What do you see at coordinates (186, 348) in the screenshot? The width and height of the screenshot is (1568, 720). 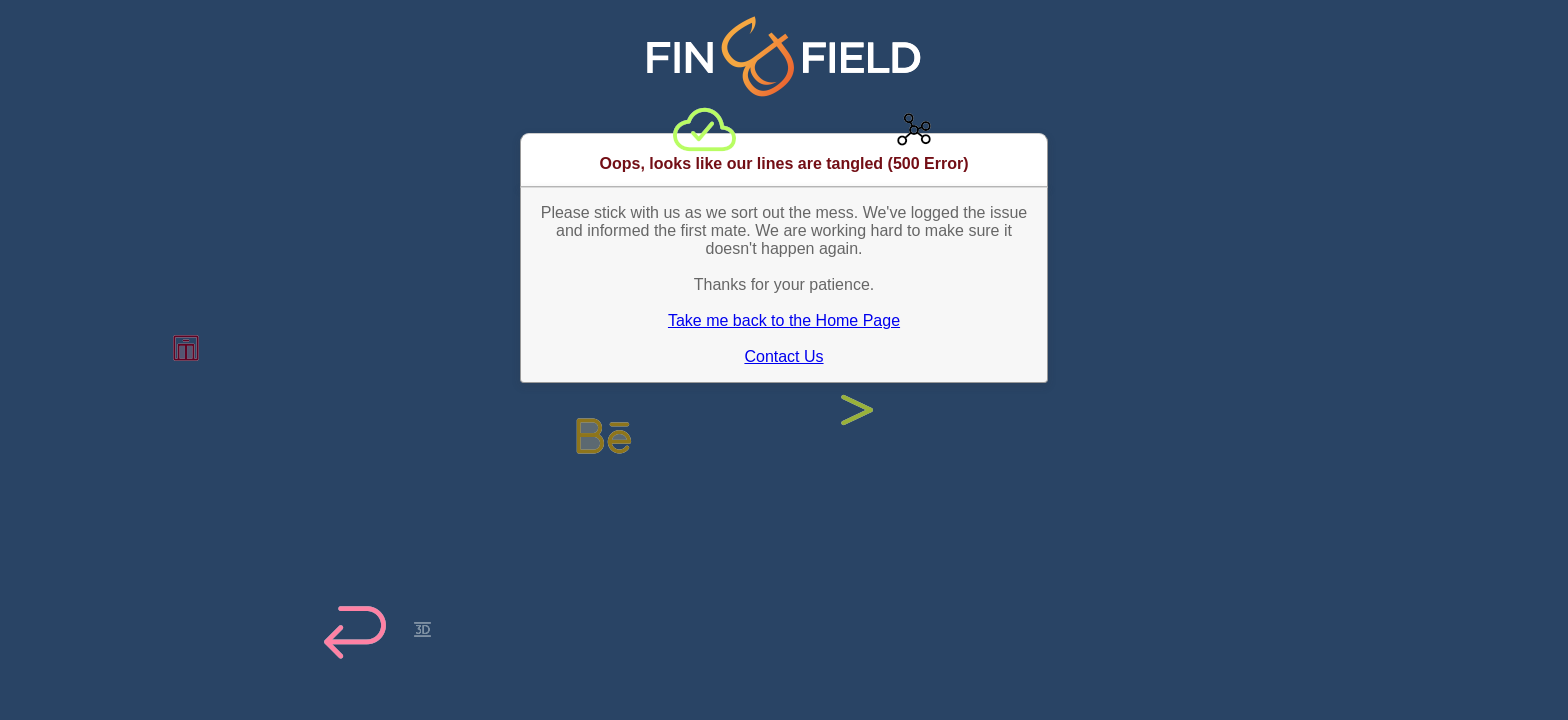 I see `indicates elevator access nearby` at bounding box center [186, 348].